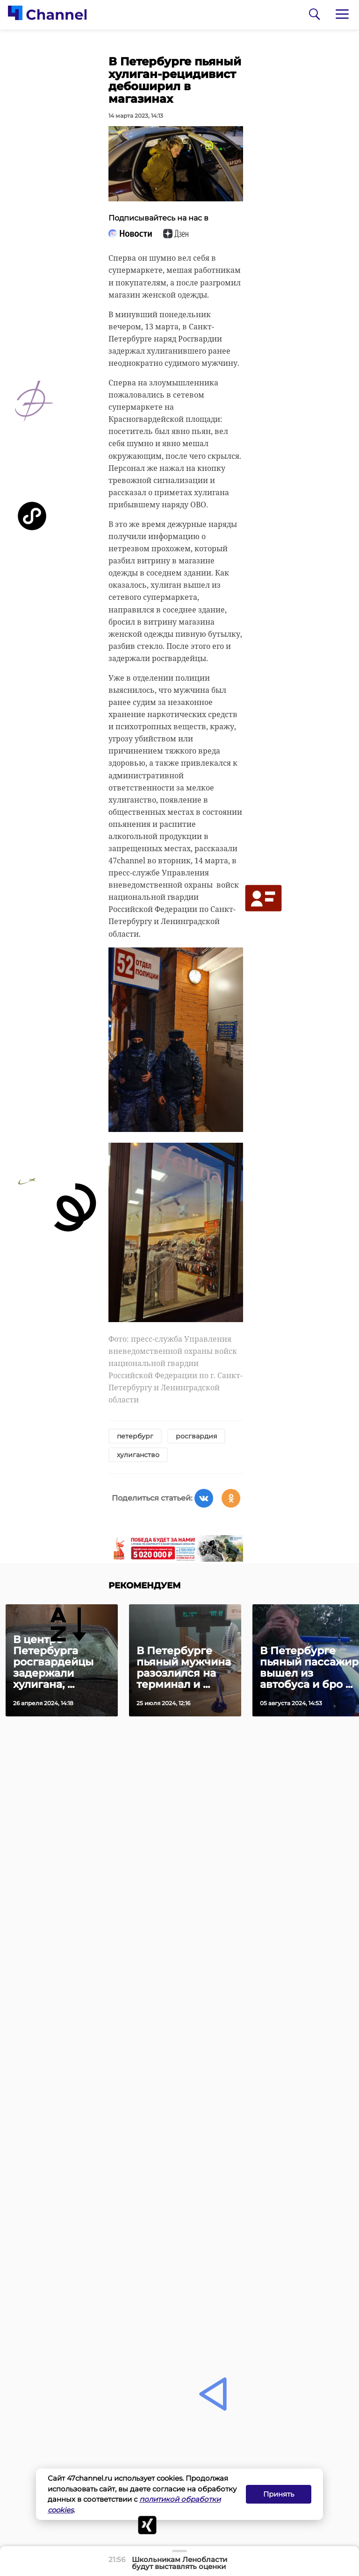 This screenshot has width=359, height=2576. I want to click on bohemia interactive company logo, so click(34, 401).